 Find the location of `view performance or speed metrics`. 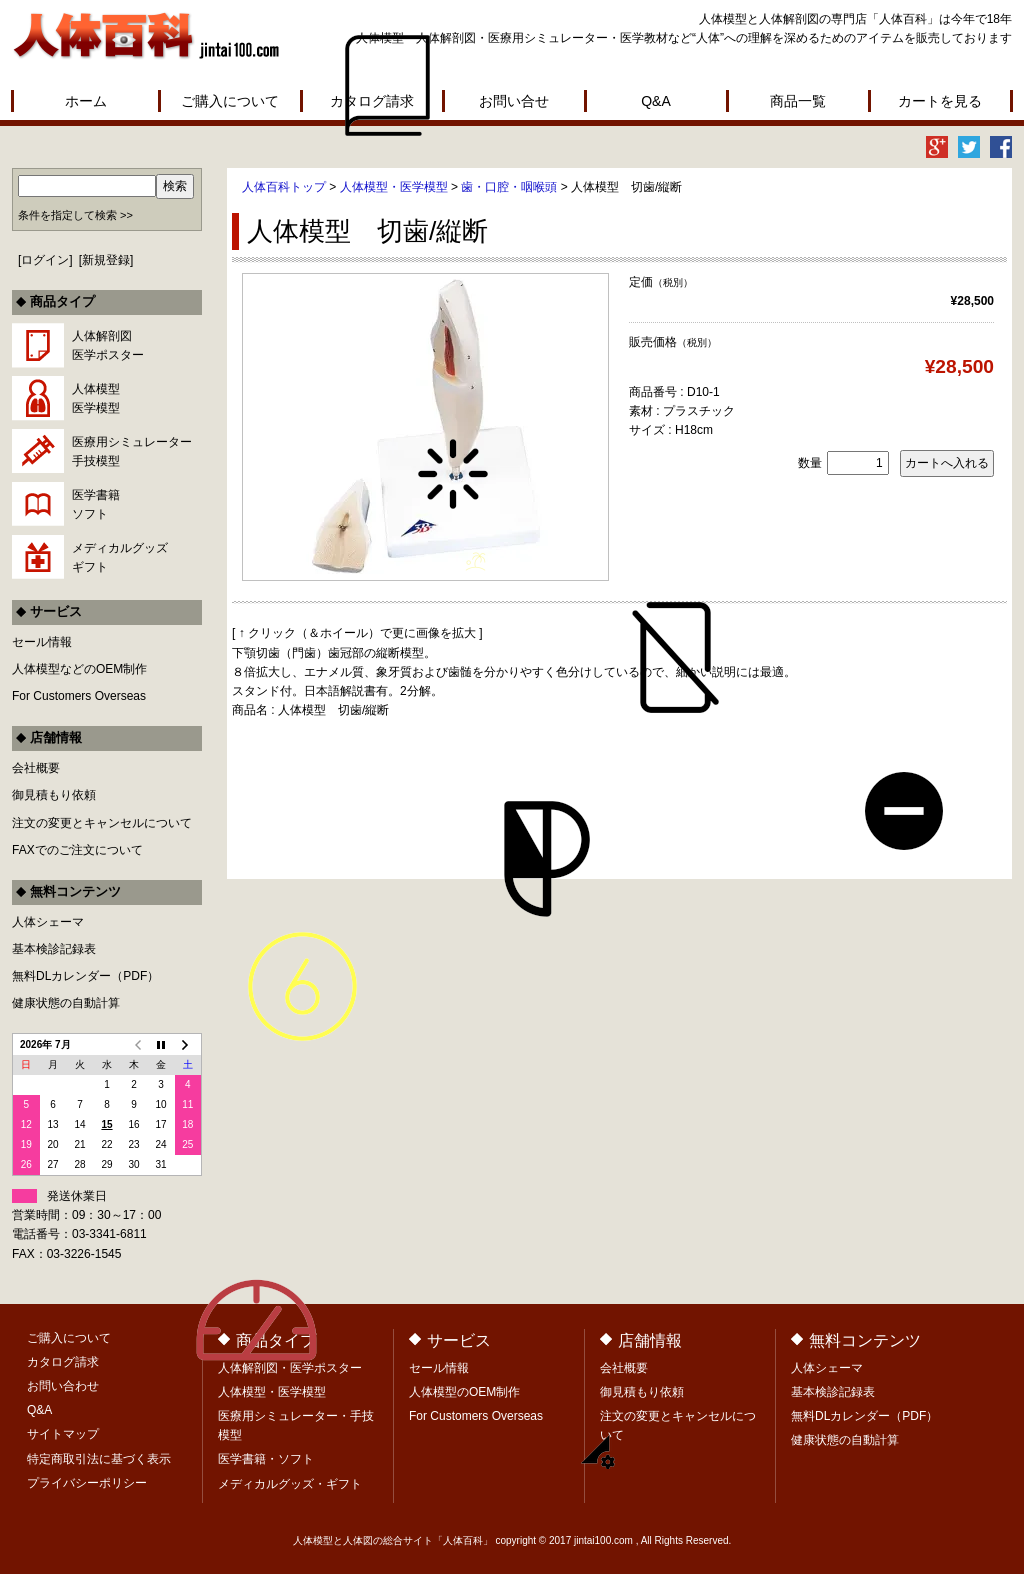

view performance or speed metrics is located at coordinates (256, 1326).